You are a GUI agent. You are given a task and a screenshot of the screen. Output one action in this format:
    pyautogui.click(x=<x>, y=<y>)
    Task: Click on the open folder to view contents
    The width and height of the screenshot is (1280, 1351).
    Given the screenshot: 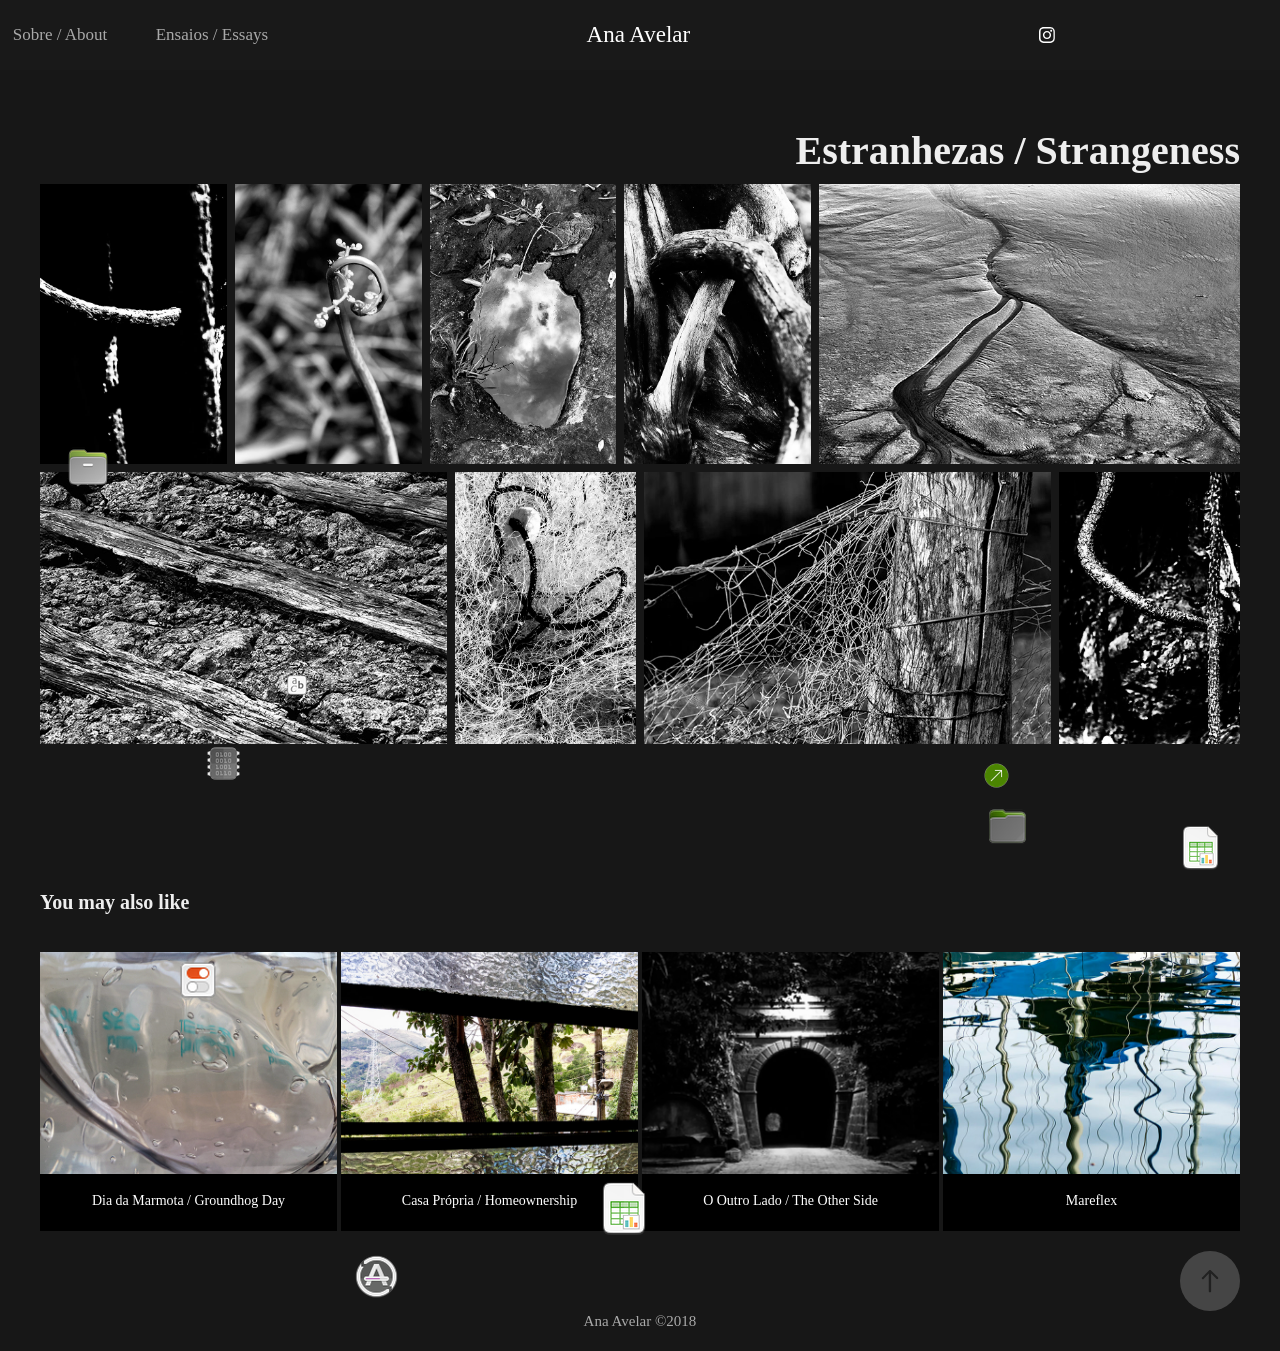 What is the action you would take?
    pyautogui.click(x=1007, y=825)
    